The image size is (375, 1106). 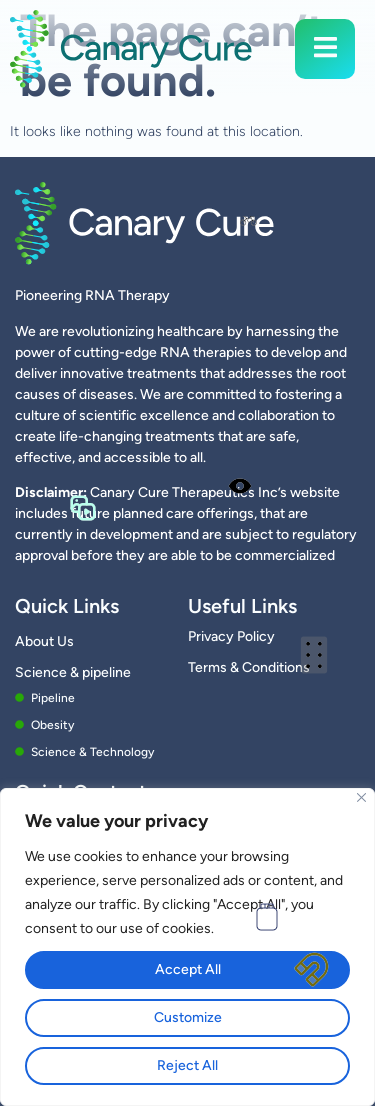 What do you see at coordinates (240, 486) in the screenshot?
I see `view or preview content` at bounding box center [240, 486].